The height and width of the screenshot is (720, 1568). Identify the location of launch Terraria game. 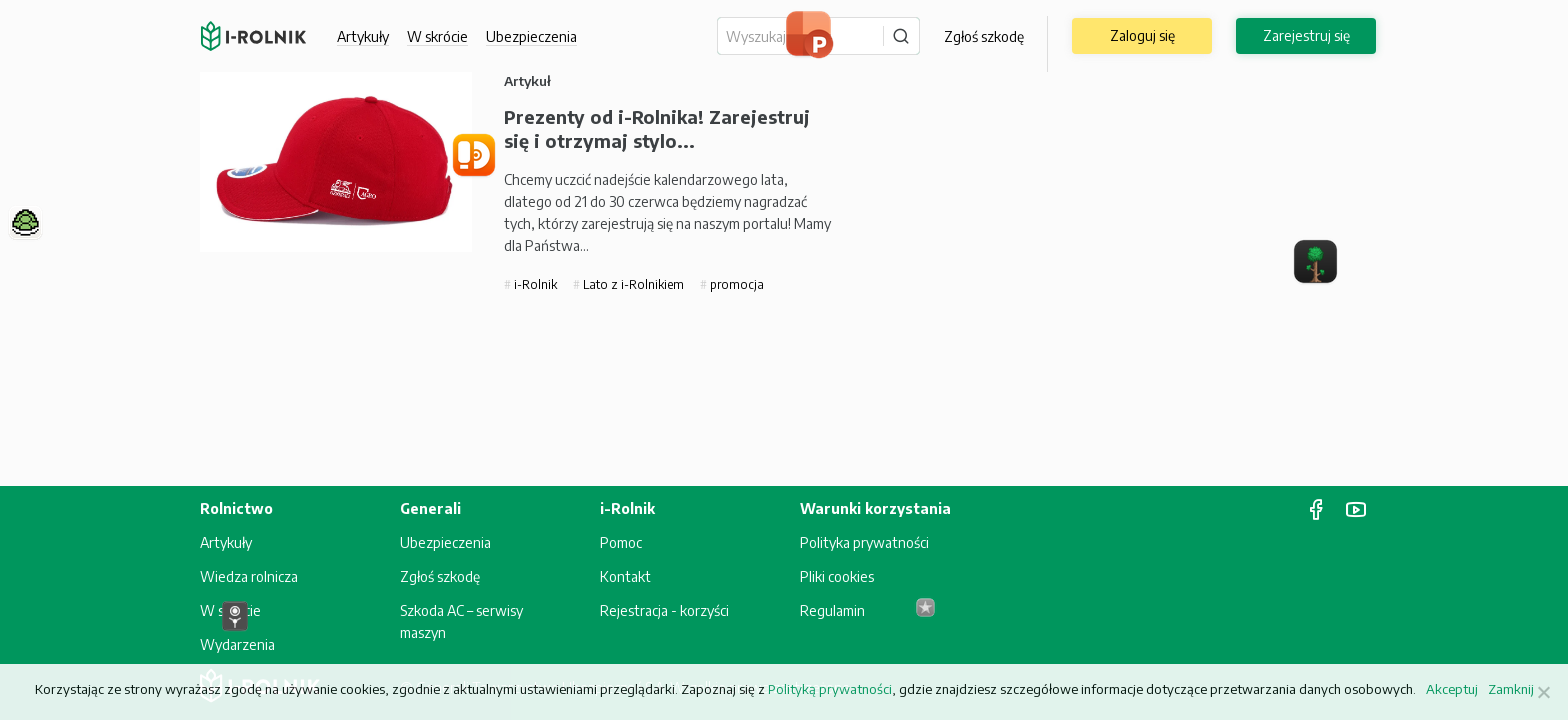
(1315, 261).